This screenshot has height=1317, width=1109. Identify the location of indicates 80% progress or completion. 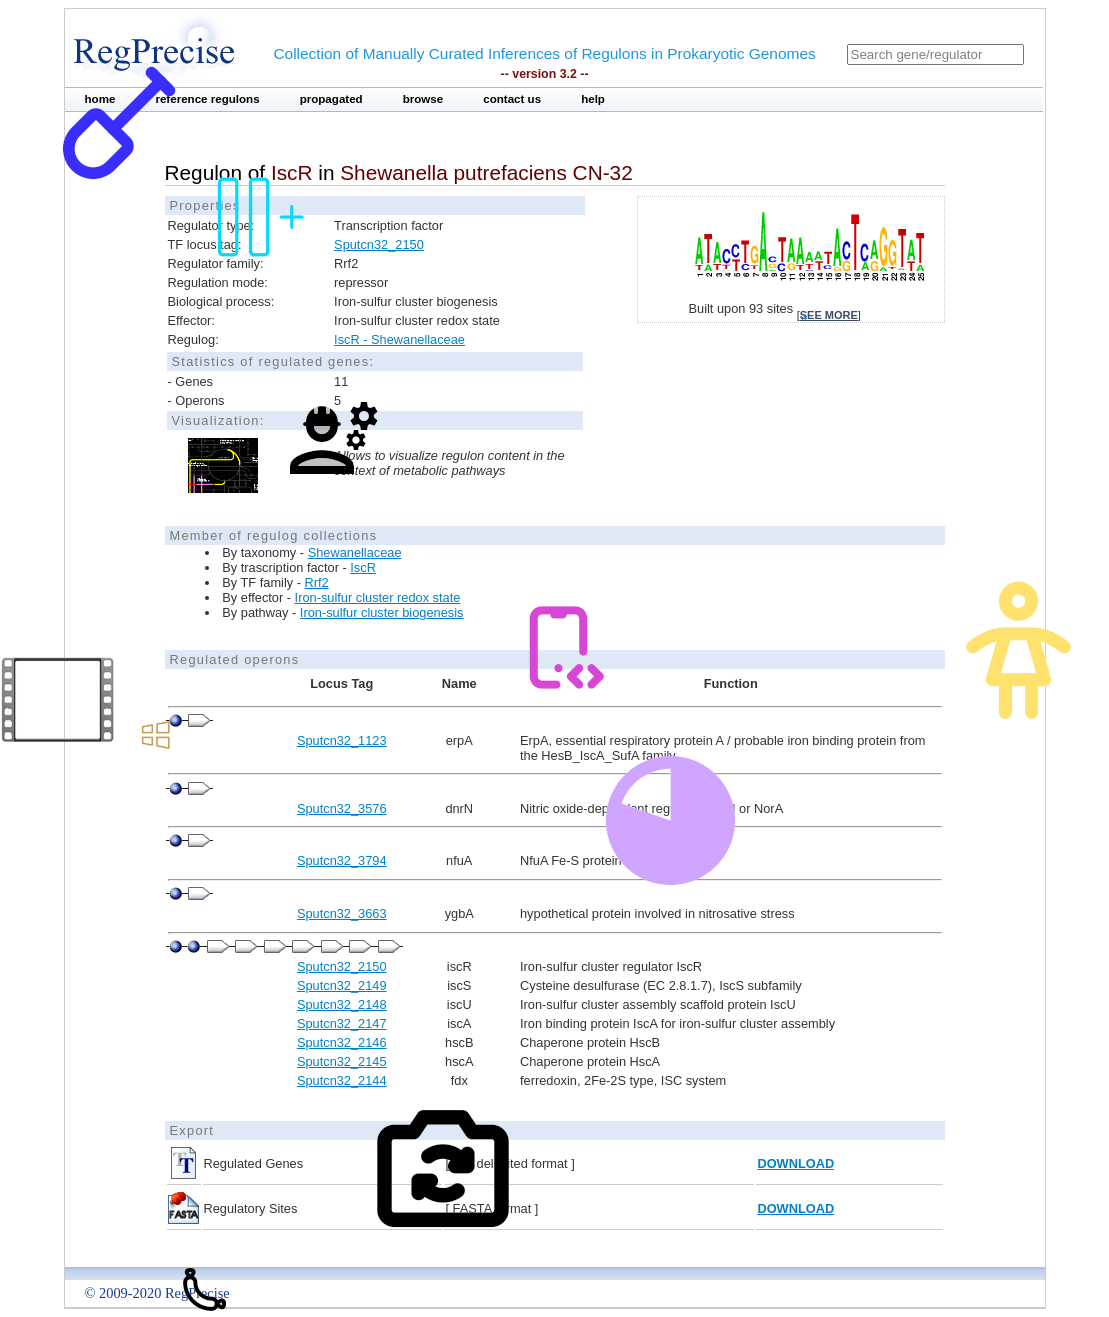
(670, 820).